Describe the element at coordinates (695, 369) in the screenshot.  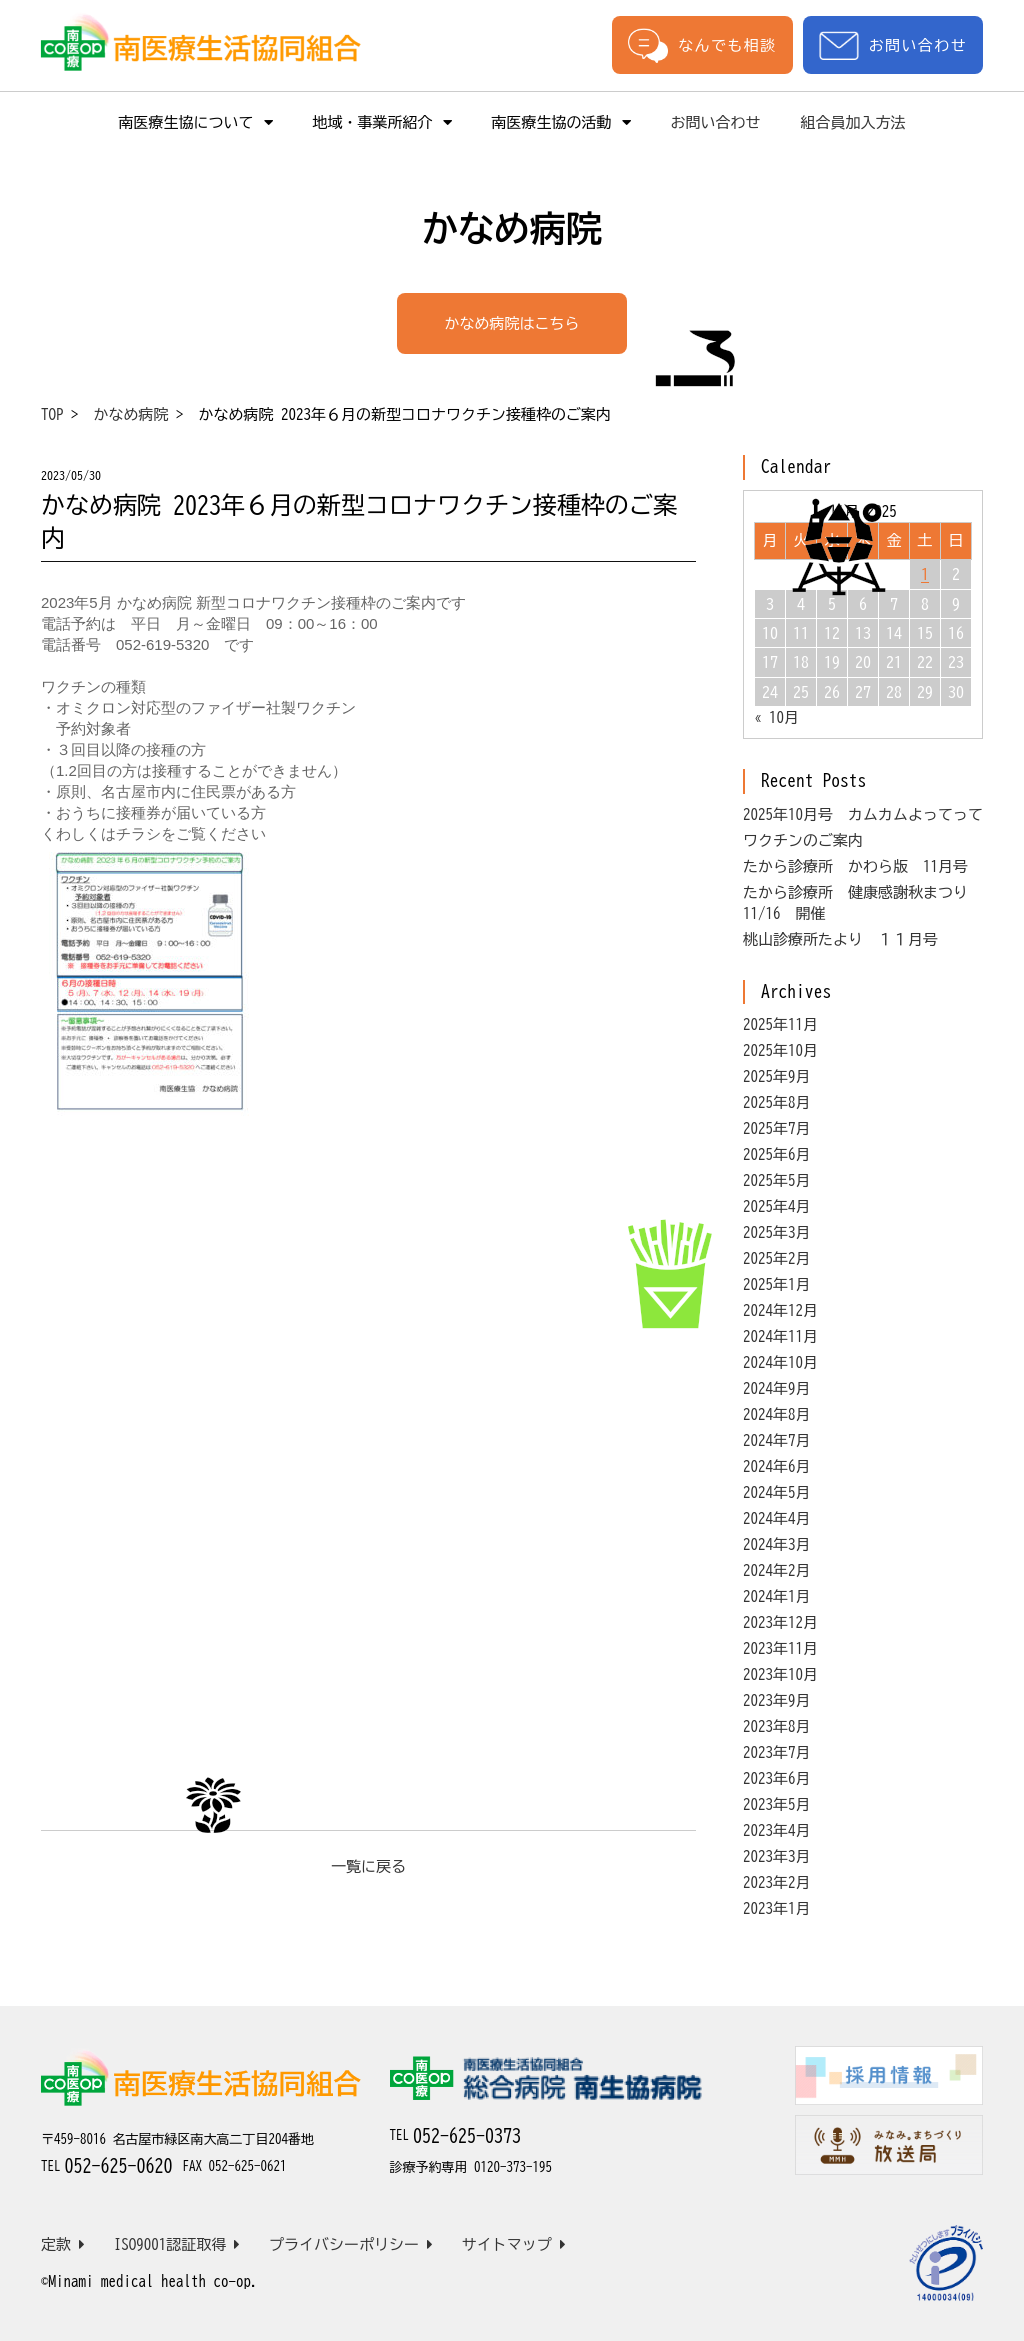
I see `indicates a designated smoking area` at that location.